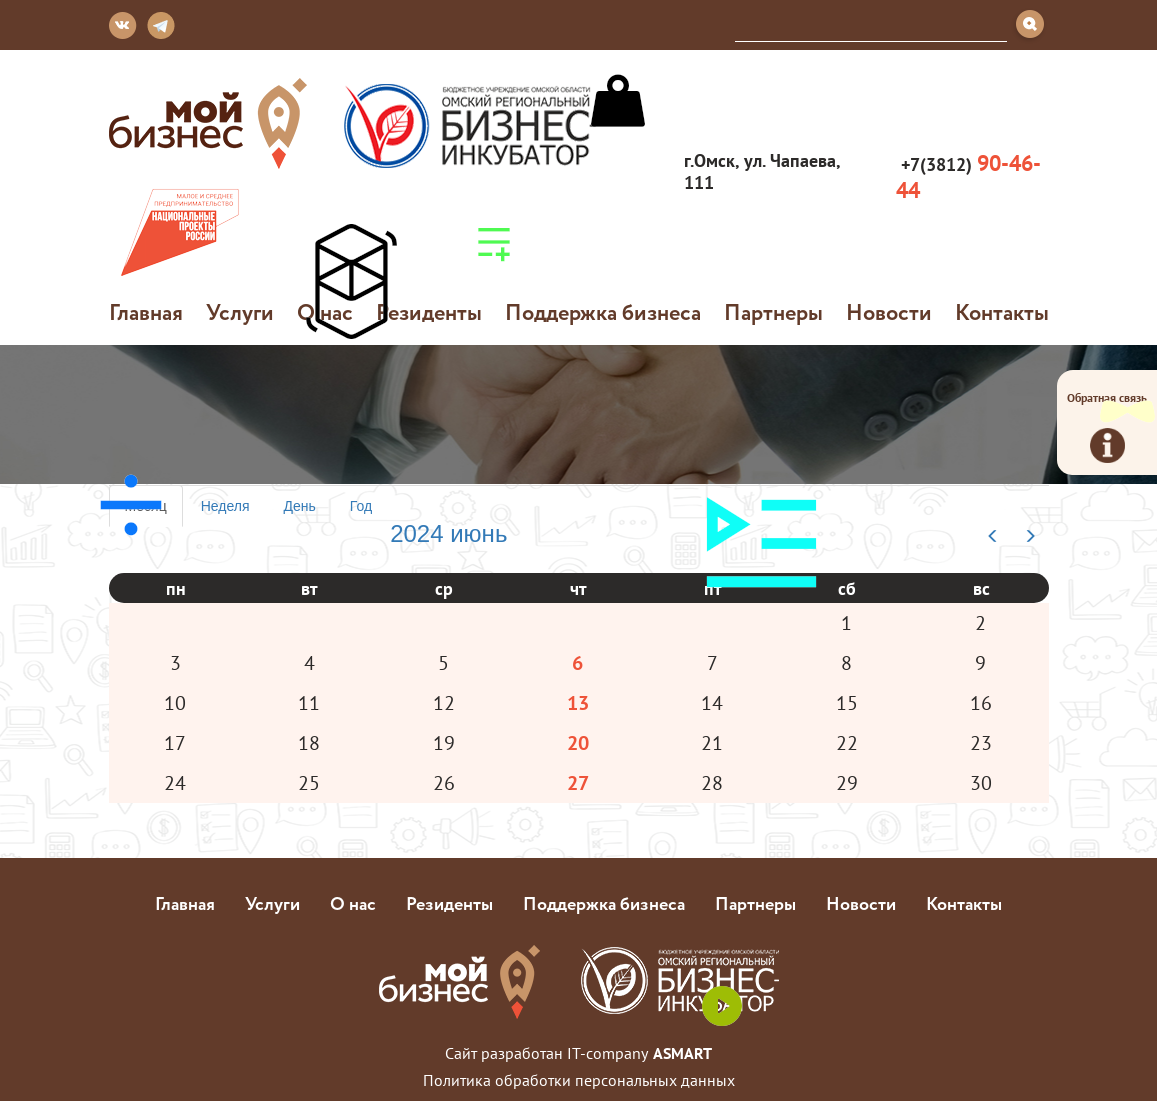 The height and width of the screenshot is (1101, 1157). What do you see at coordinates (131, 505) in the screenshot?
I see `perform division calculation` at bounding box center [131, 505].